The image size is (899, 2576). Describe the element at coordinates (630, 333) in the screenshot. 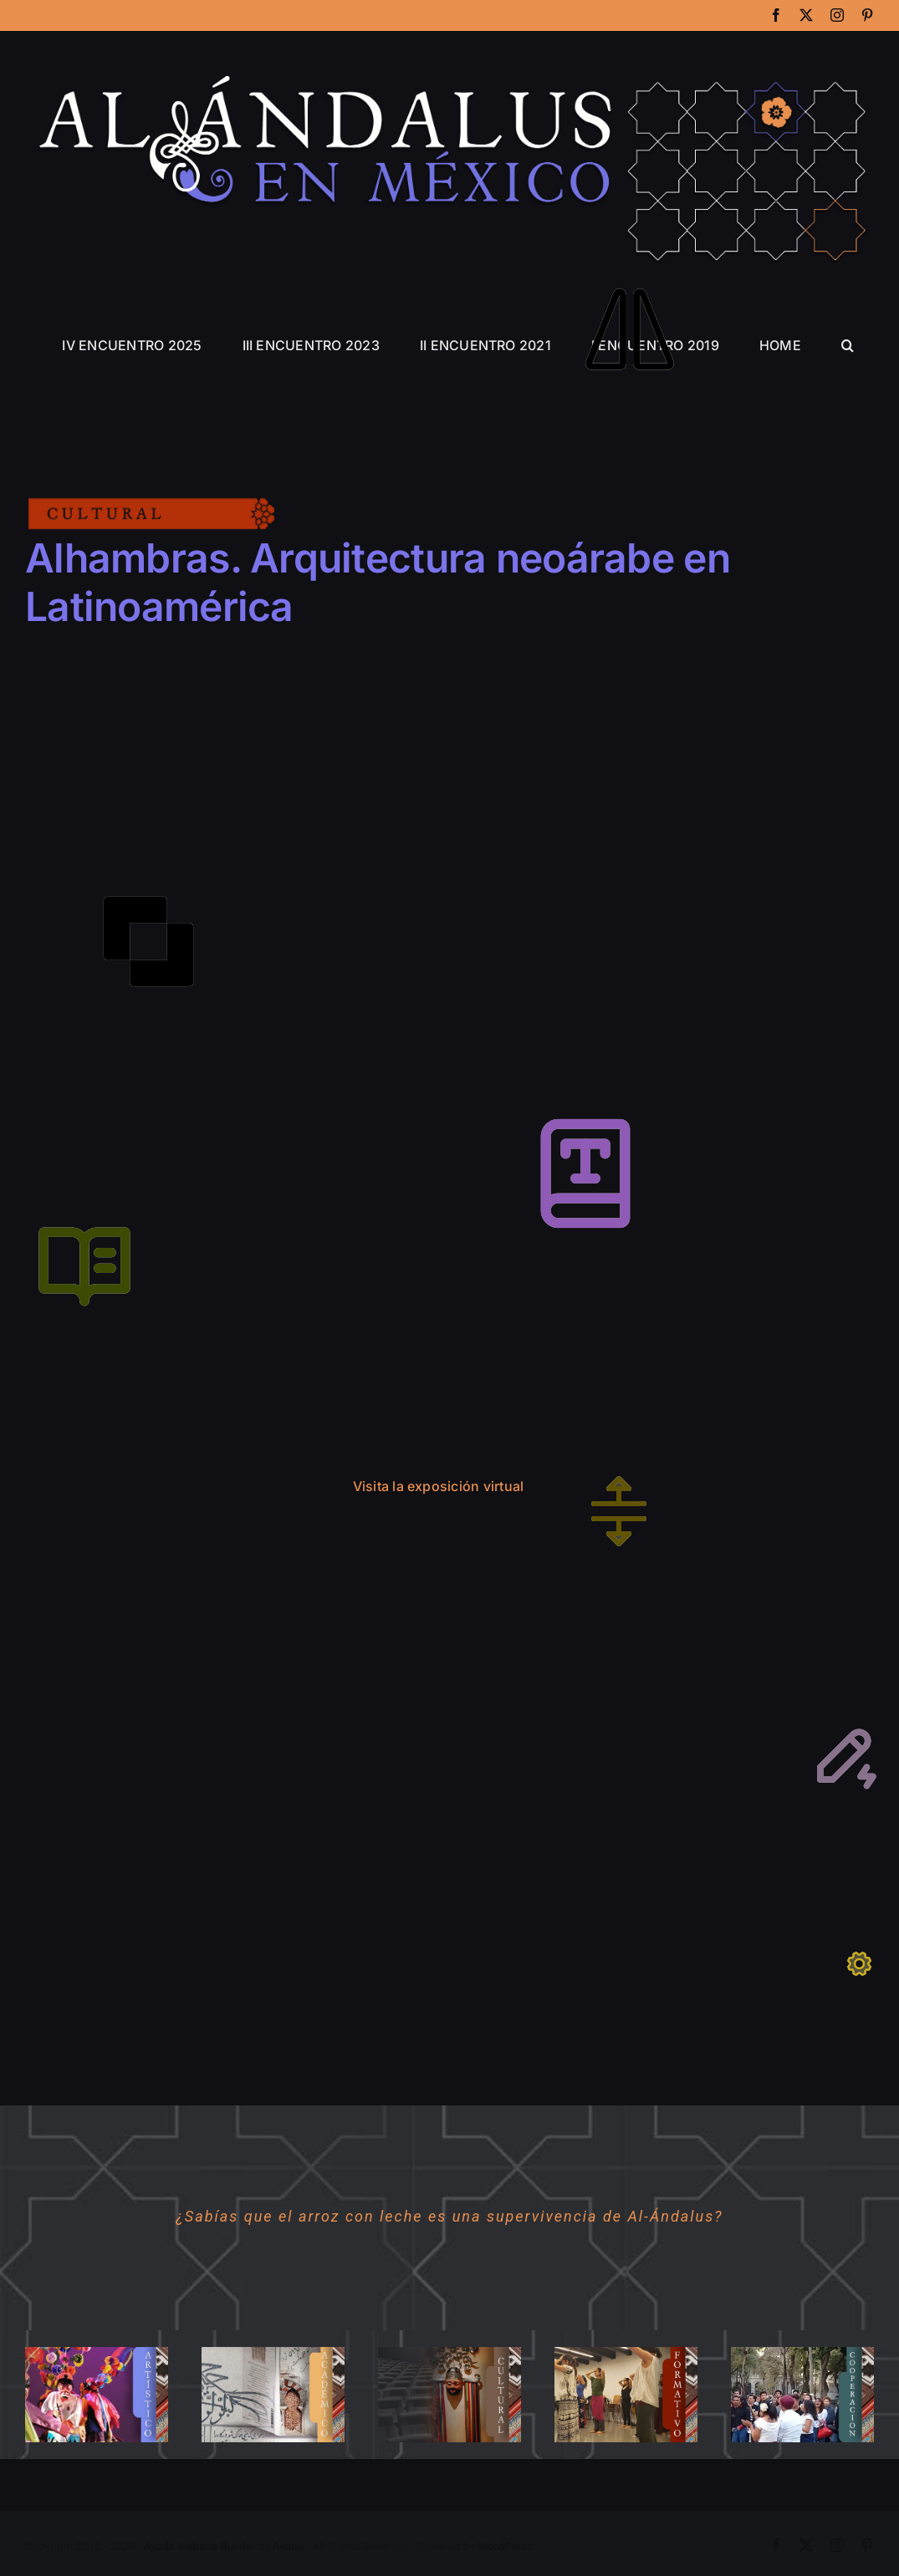

I see `flip image horizontally` at that location.